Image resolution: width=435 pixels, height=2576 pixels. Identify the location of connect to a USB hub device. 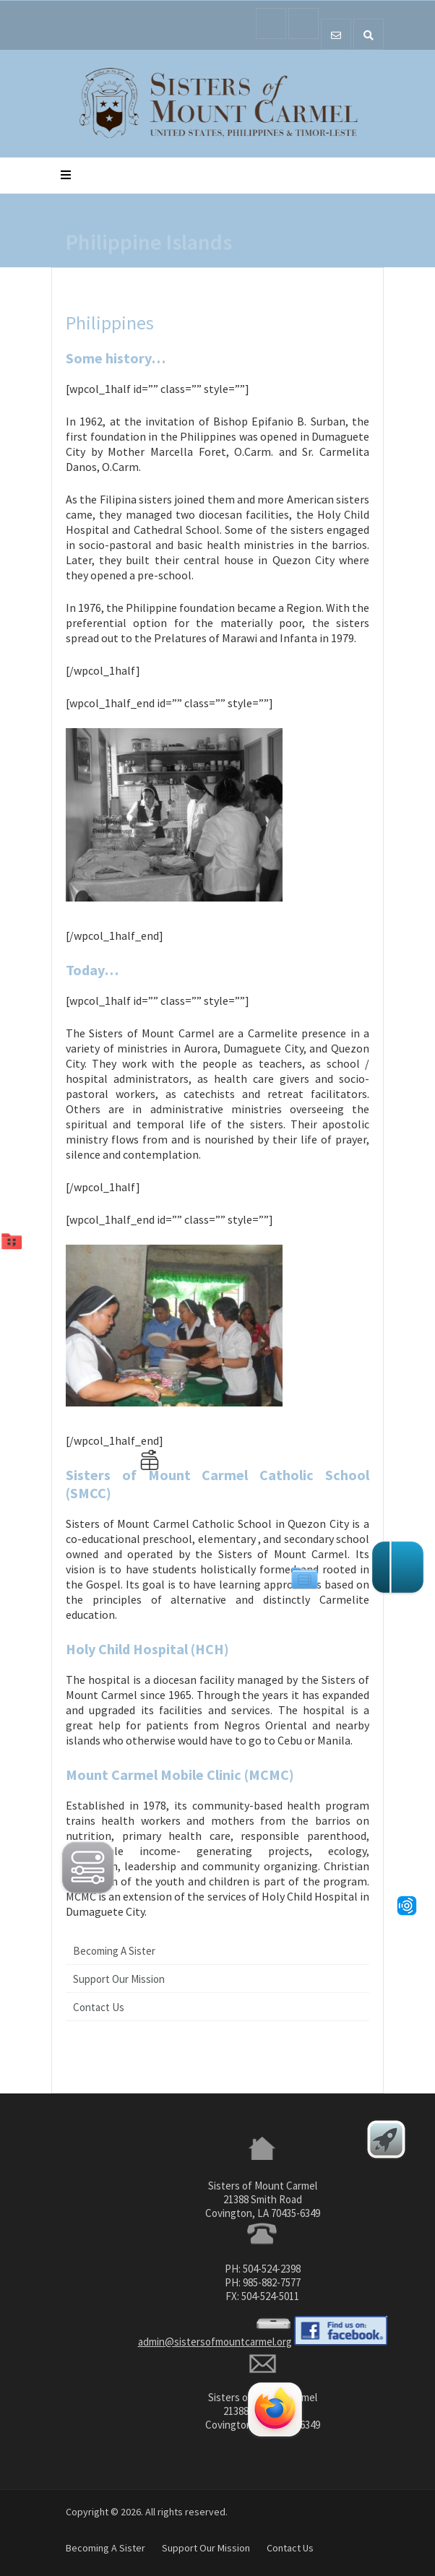
(150, 1460).